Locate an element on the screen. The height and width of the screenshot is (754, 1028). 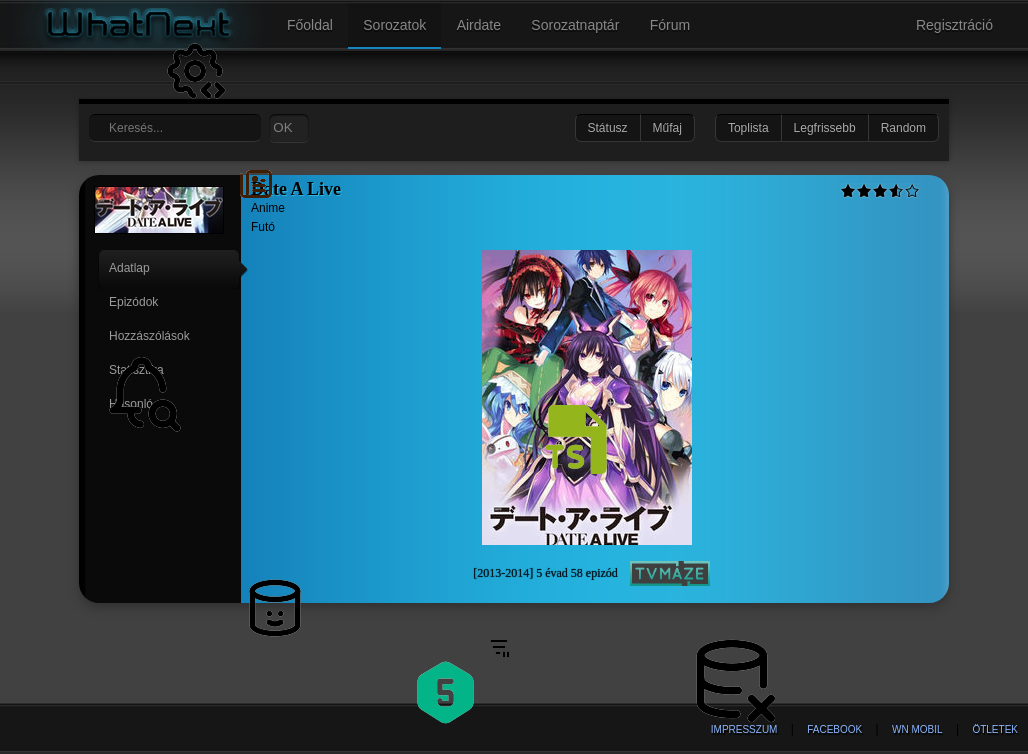
pause active filter operation is located at coordinates (499, 647).